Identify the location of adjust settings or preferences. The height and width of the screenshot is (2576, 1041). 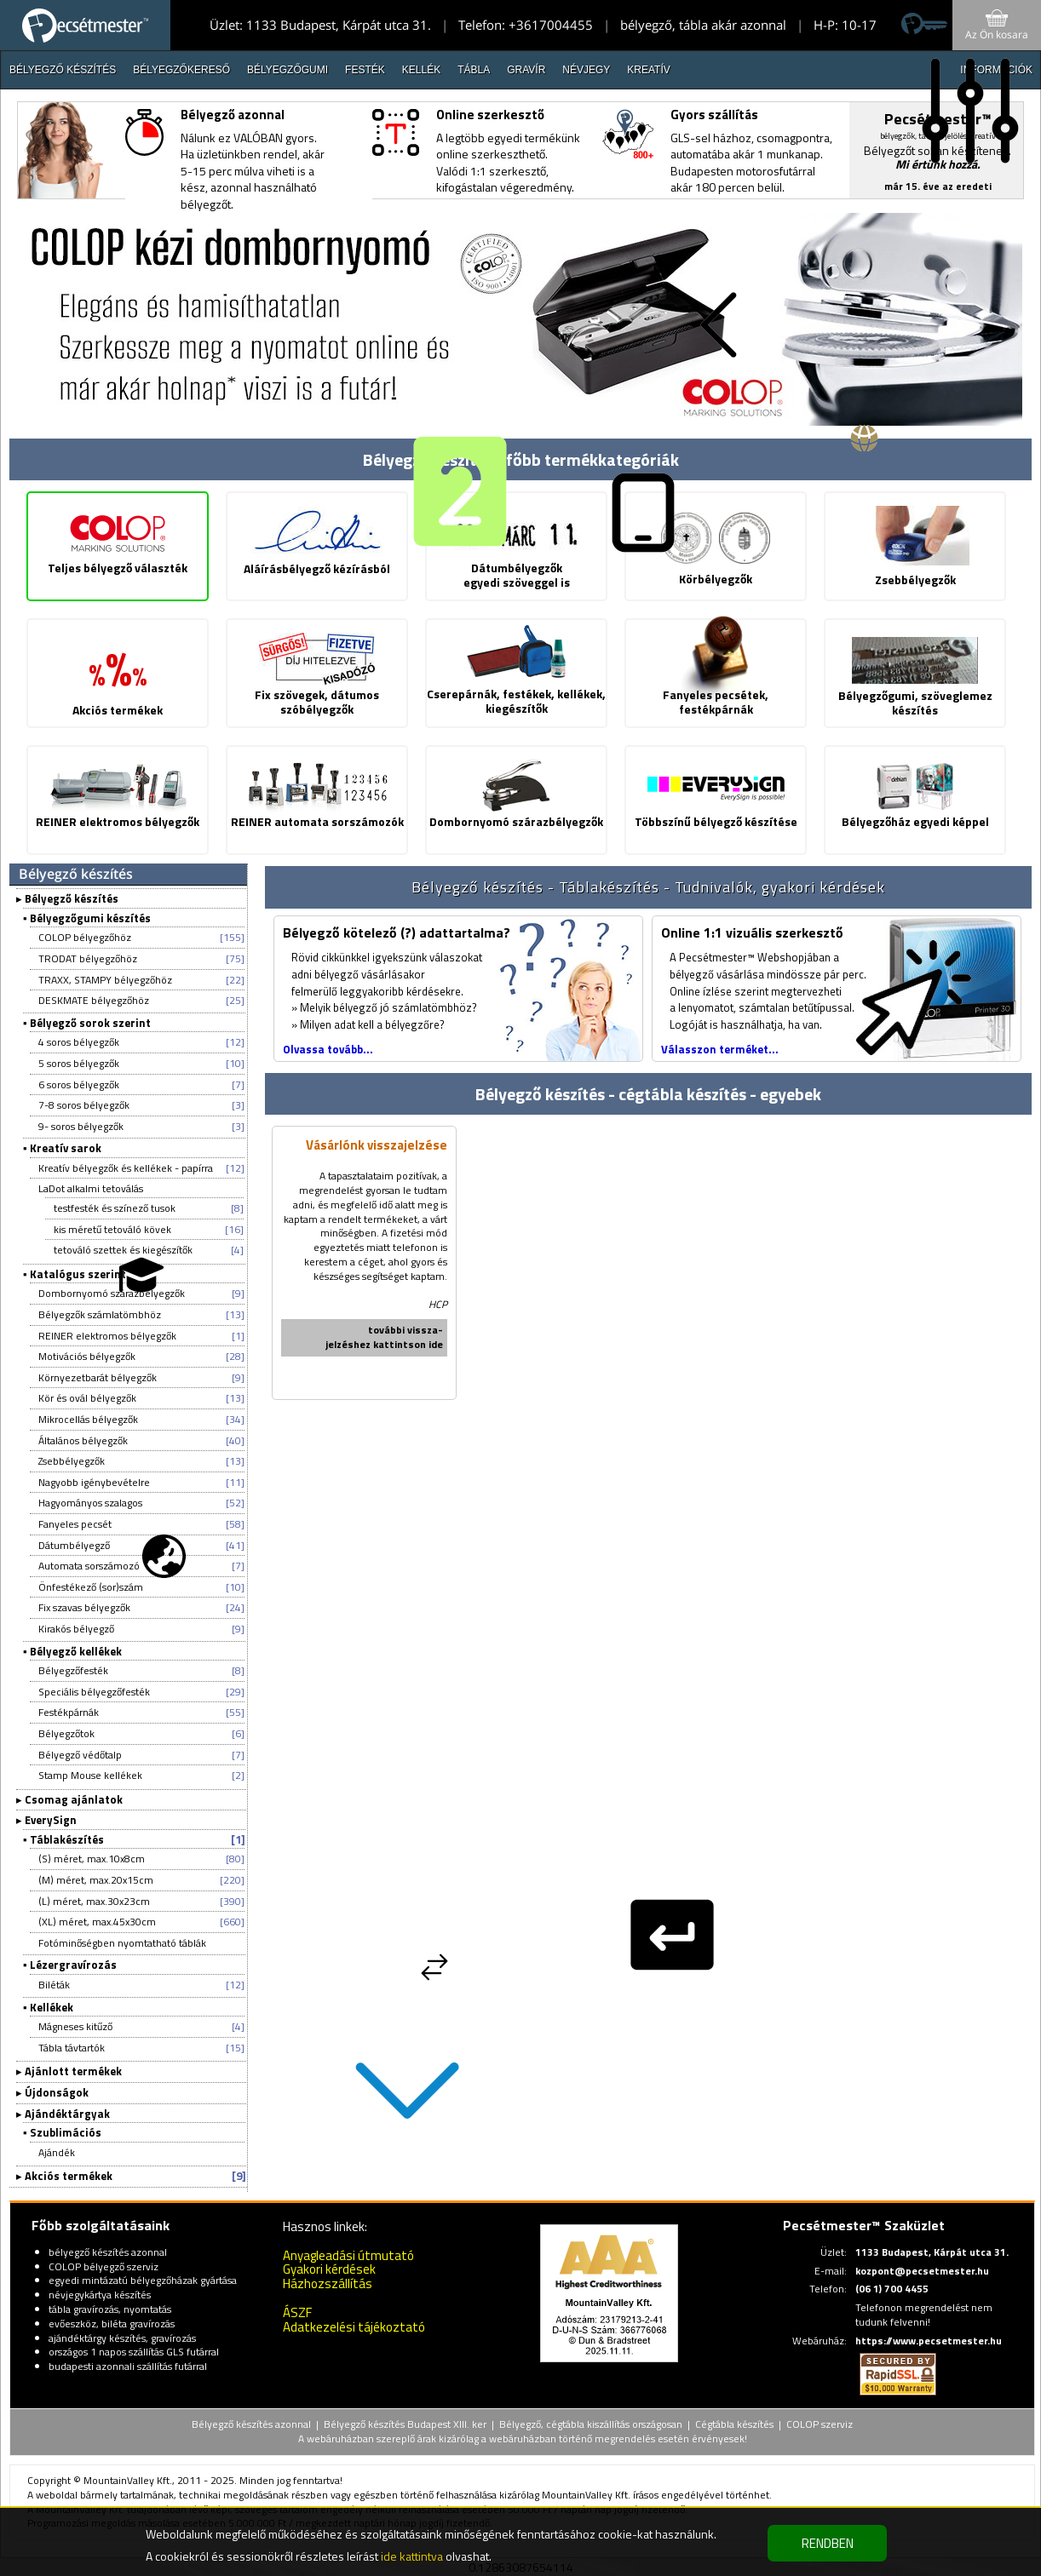
(970, 111).